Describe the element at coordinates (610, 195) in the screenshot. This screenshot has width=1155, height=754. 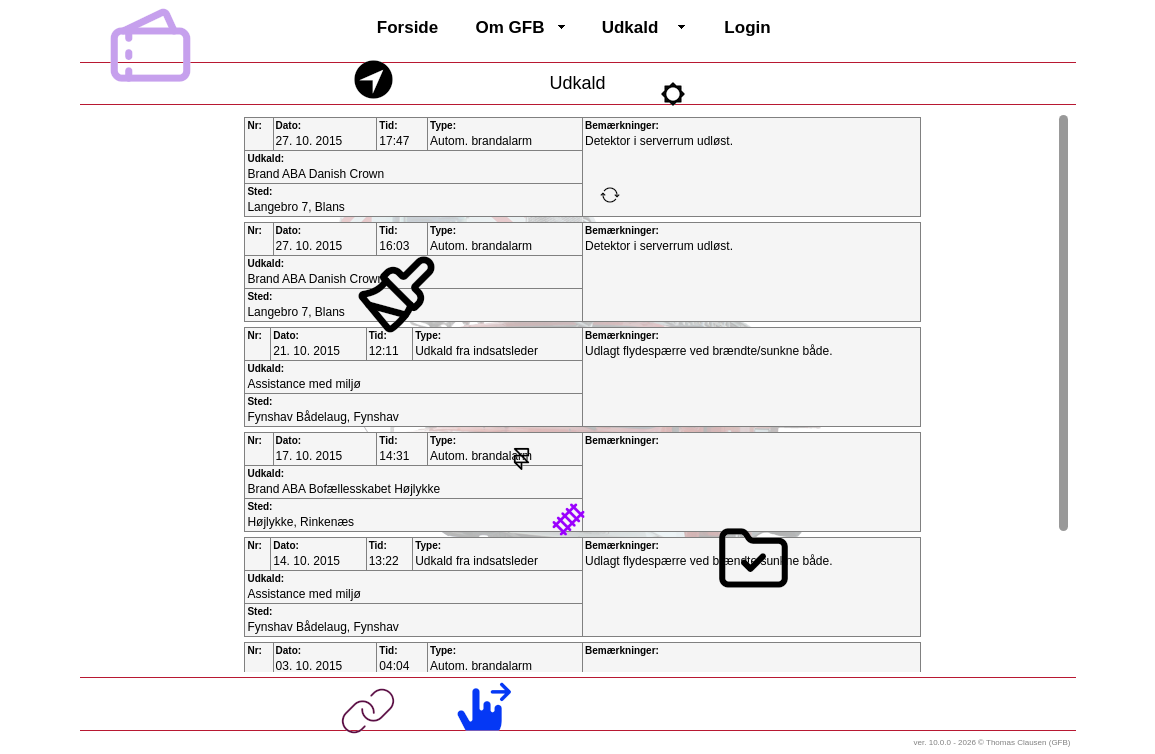
I see `sync data across devices` at that location.